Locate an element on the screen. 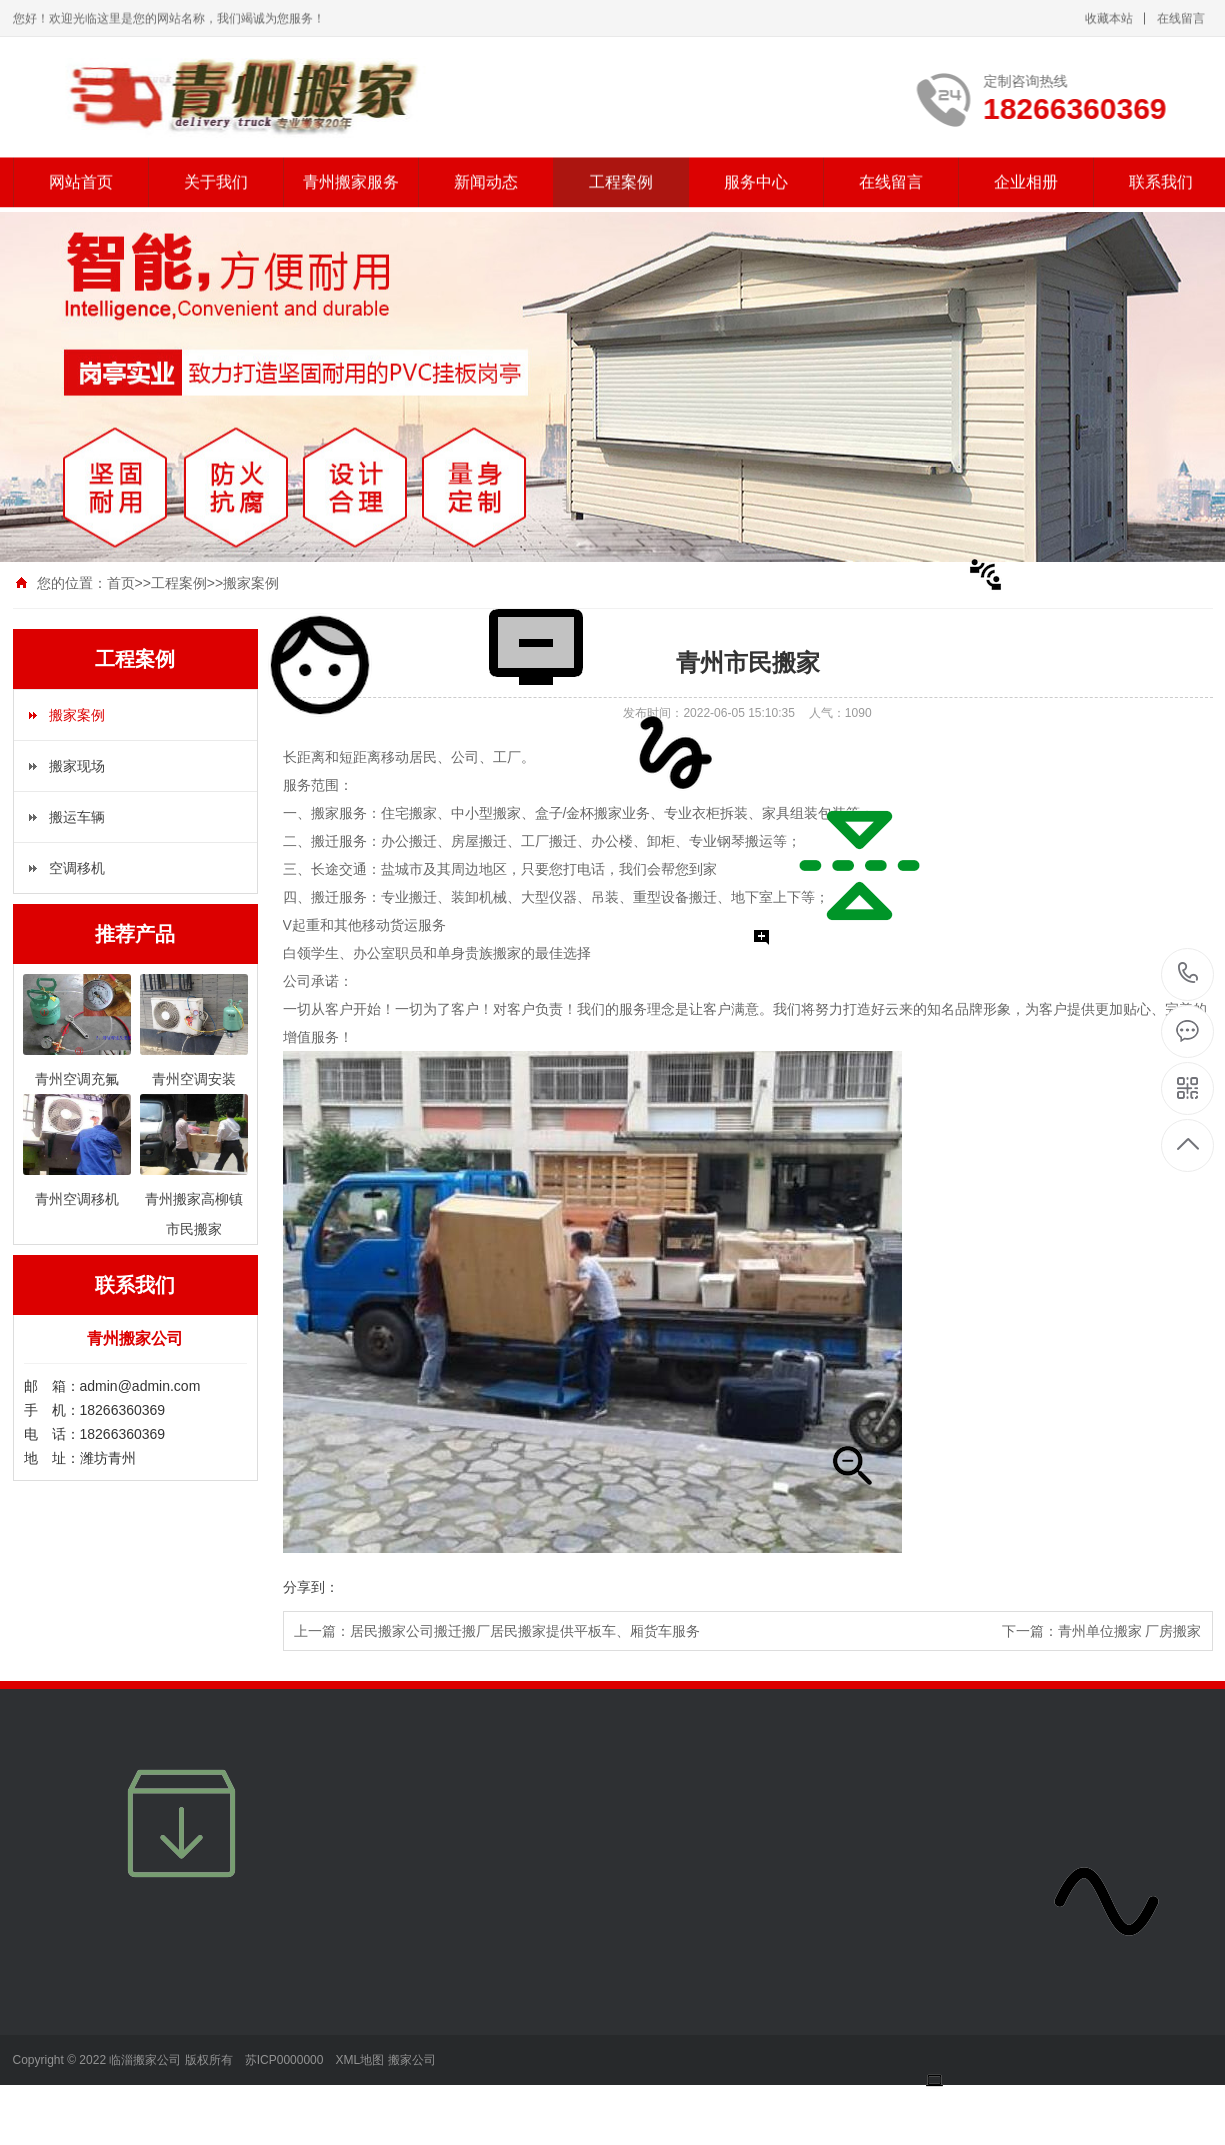 The height and width of the screenshot is (2145, 1225). access desktop or computer settings is located at coordinates (934, 2080).